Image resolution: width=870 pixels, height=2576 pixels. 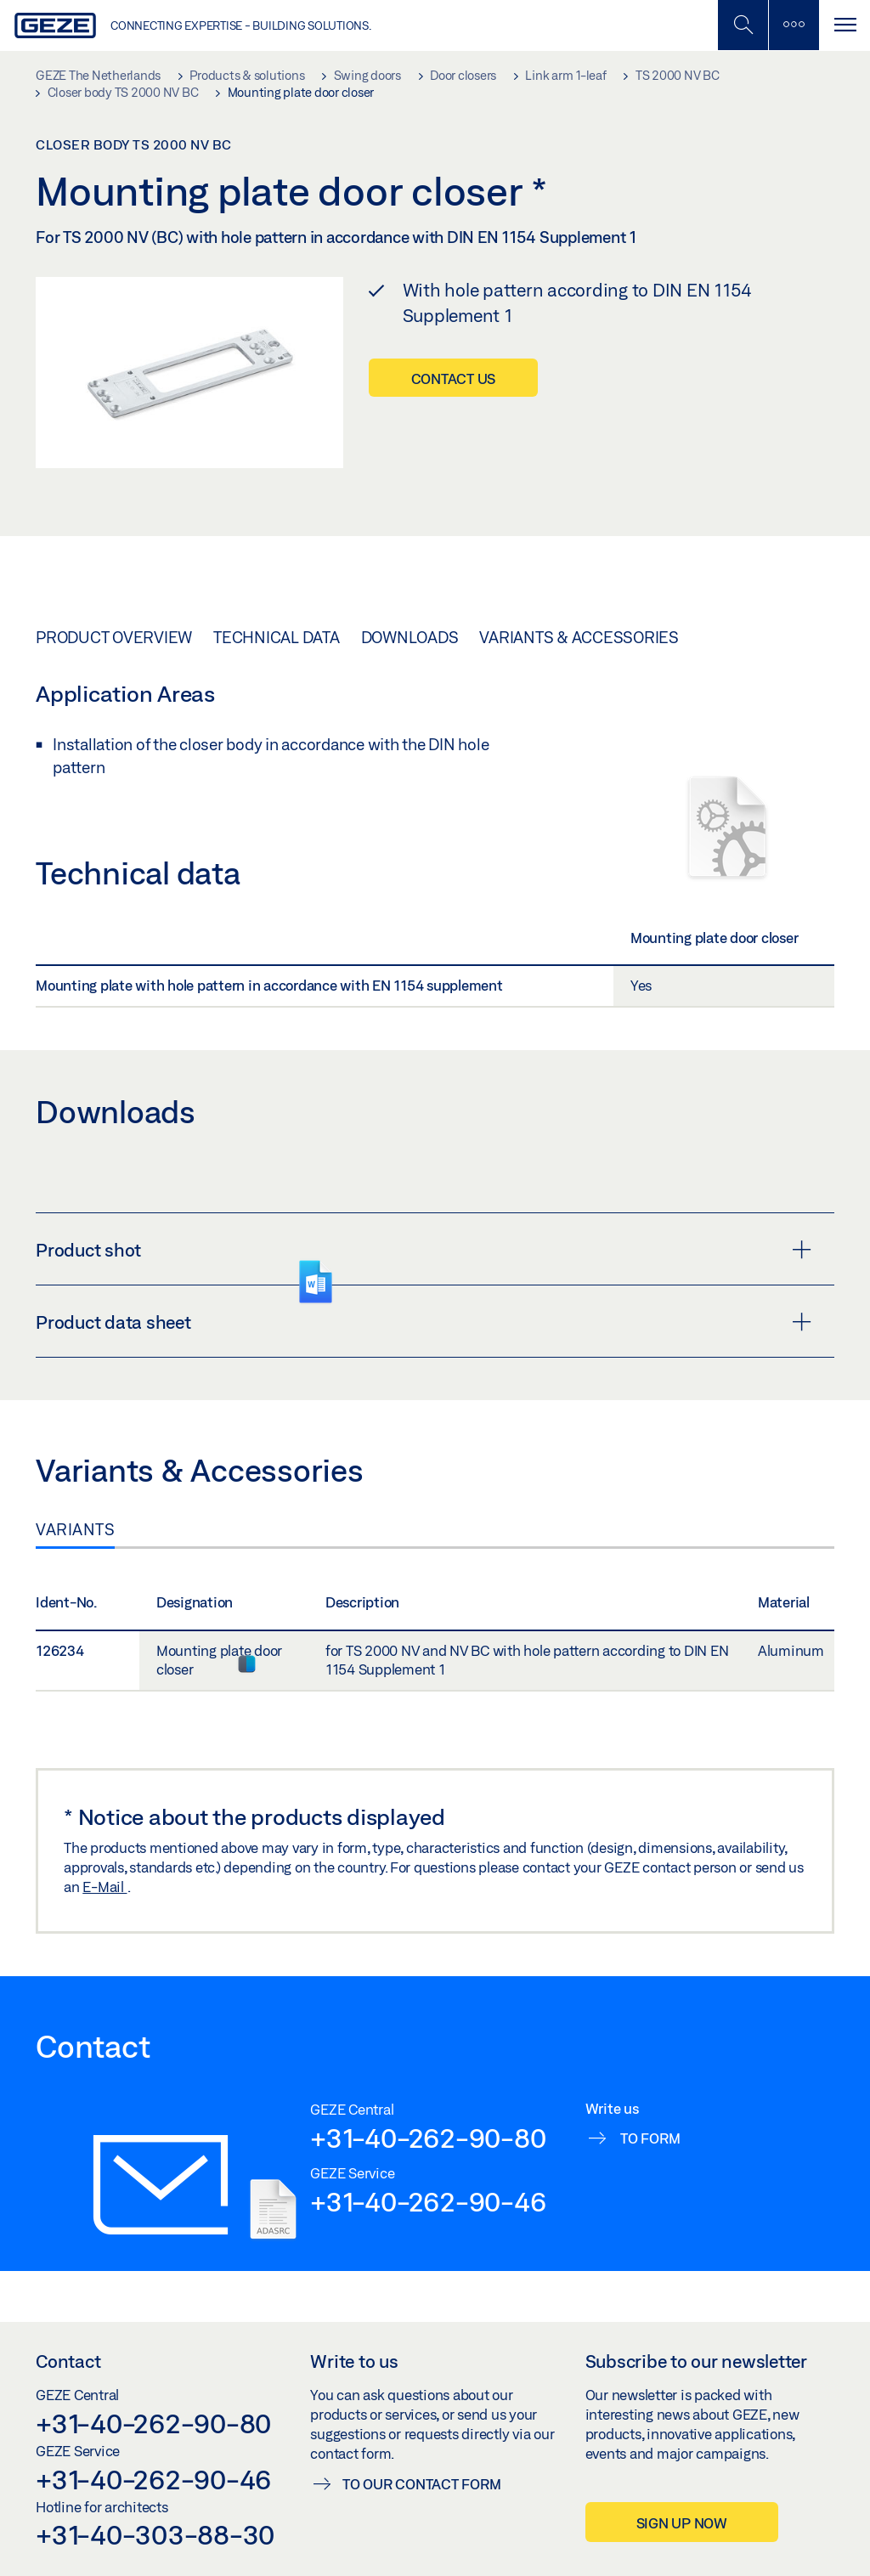 What do you see at coordinates (727, 828) in the screenshot?
I see `shared library file used by system applications` at bounding box center [727, 828].